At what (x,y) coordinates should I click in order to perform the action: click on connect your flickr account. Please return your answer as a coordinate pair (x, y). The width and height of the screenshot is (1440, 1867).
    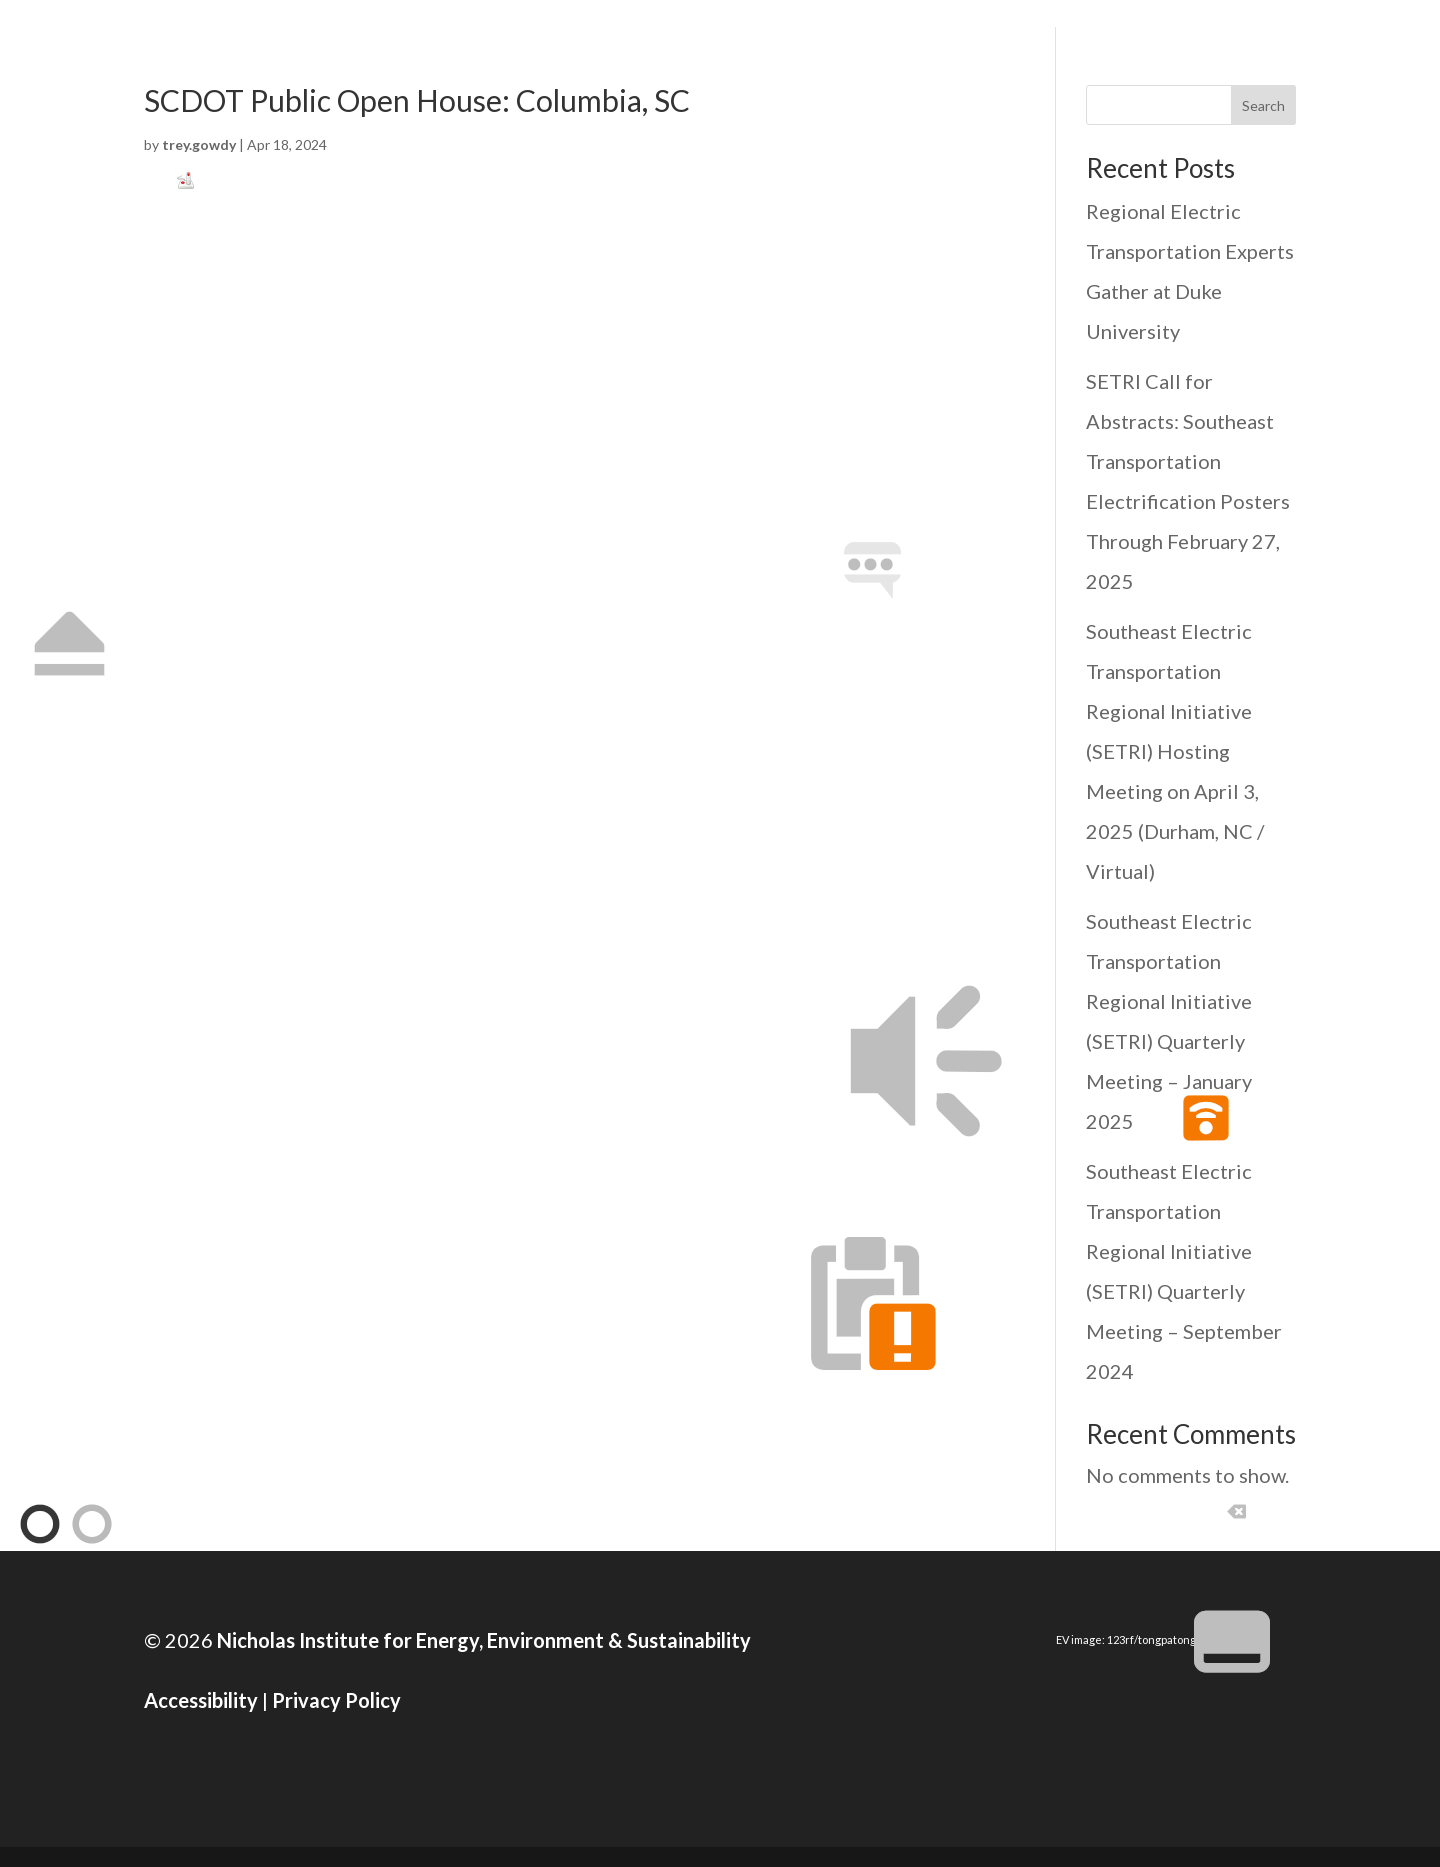
    Looking at the image, I should click on (66, 1524).